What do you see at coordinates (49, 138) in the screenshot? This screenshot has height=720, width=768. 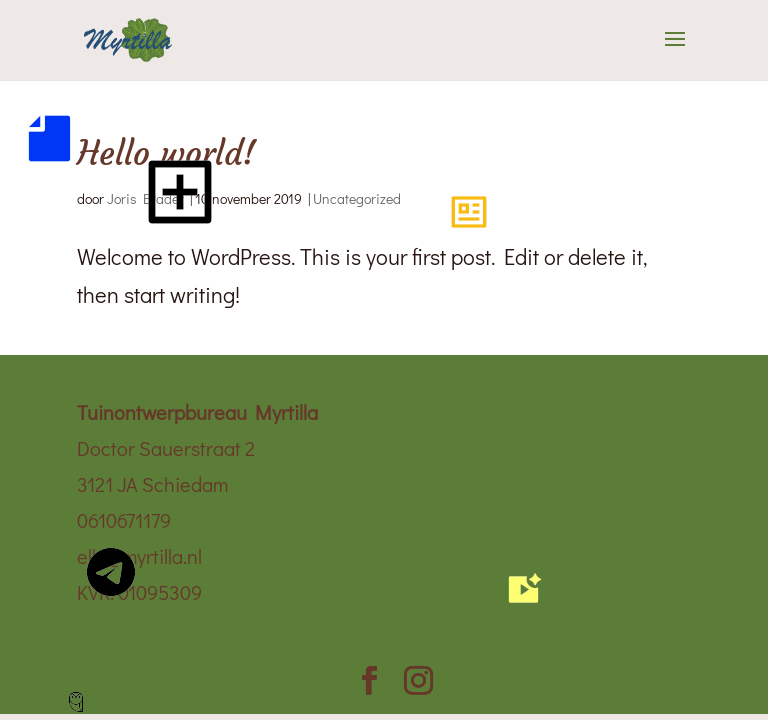 I see `view or open a document` at bounding box center [49, 138].